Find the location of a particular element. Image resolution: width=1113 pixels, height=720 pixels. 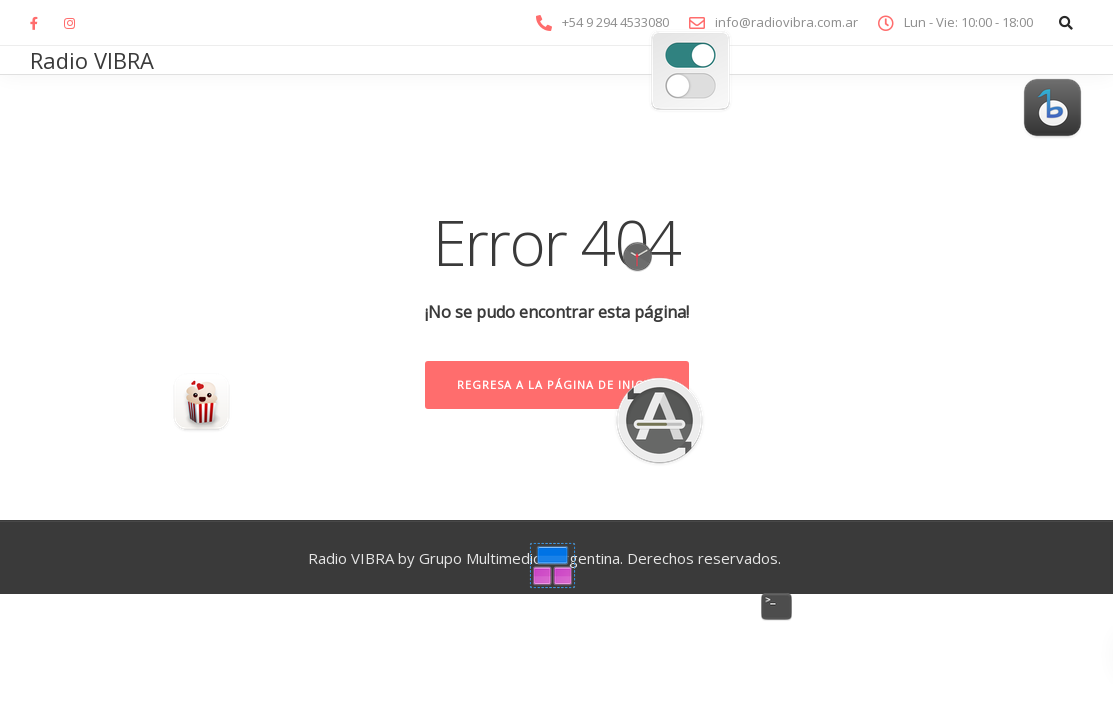

open banshee media player is located at coordinates (1052, 107).